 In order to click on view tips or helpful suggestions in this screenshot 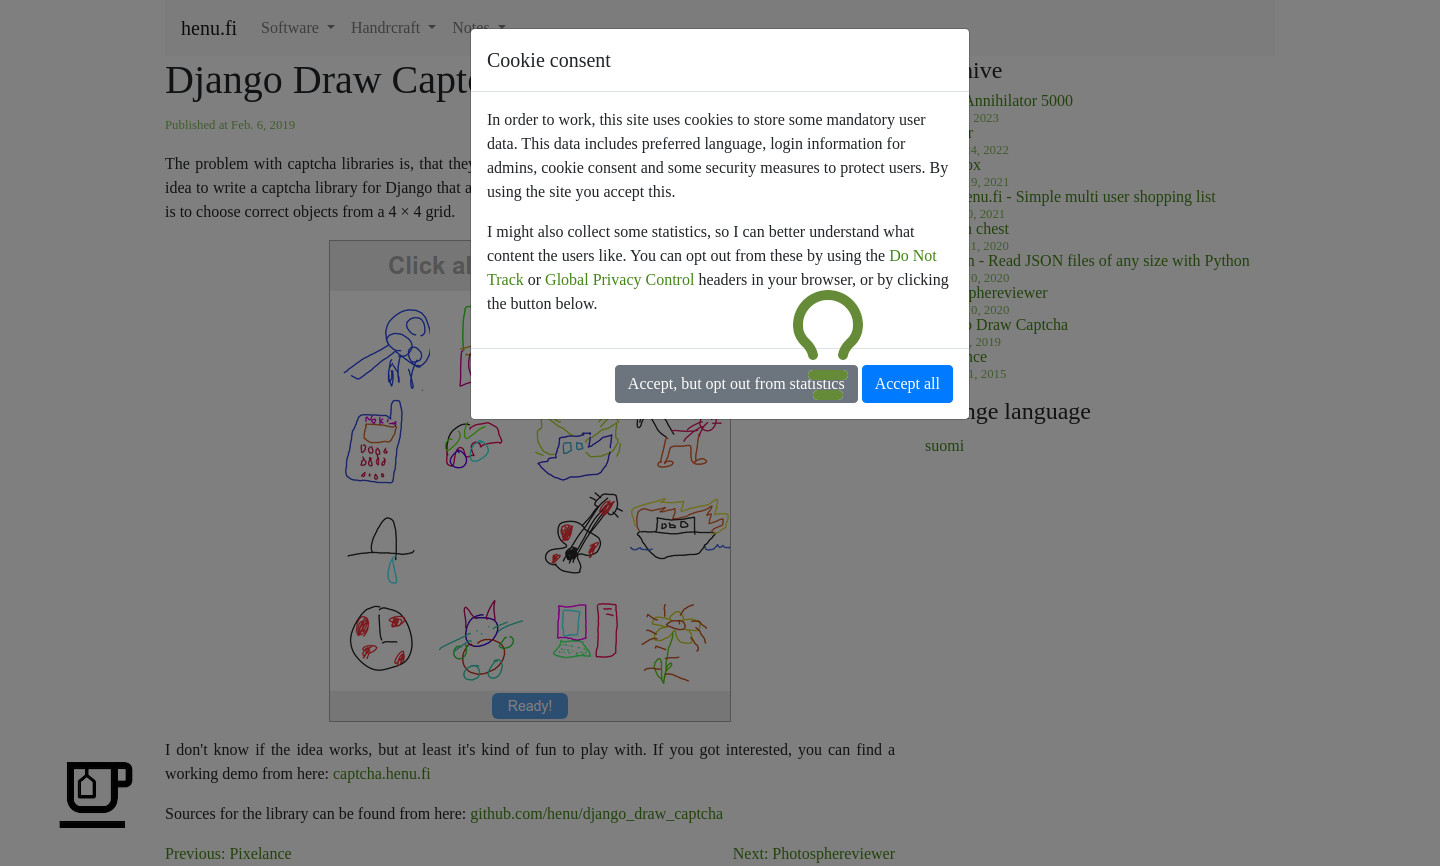, I will do `click(828, 345)`.